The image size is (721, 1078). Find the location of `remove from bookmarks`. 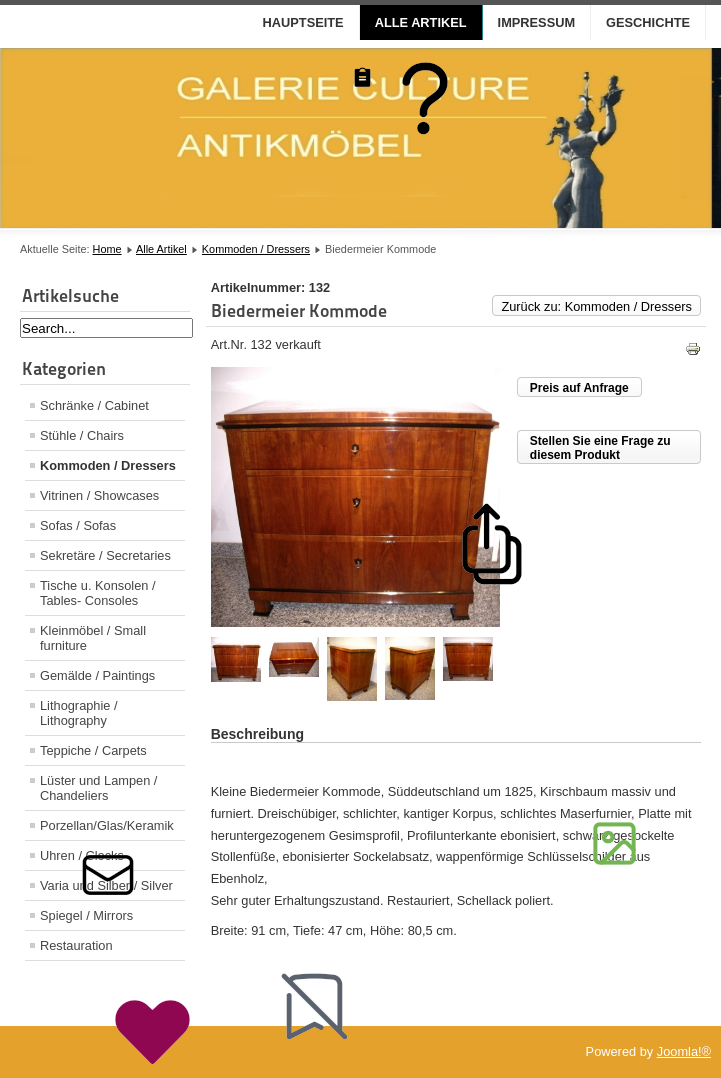

remove from bookmarks is located at coordinates (314, 1006).